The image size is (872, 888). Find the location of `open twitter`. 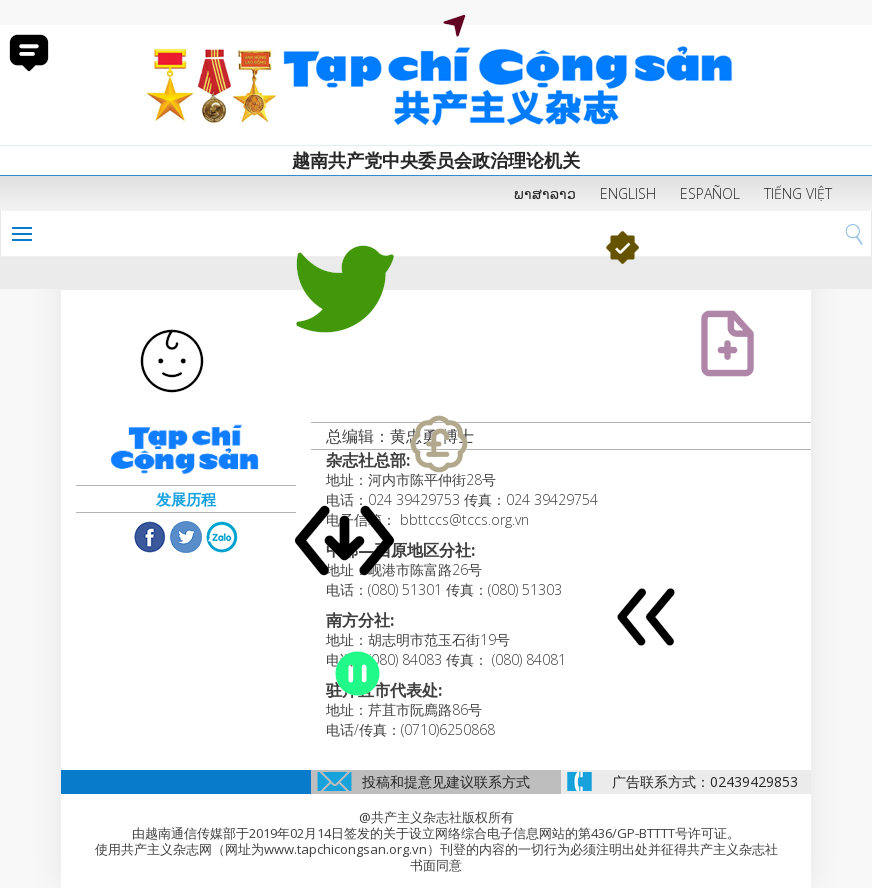

open twitter is located at coordinates (345, 289).